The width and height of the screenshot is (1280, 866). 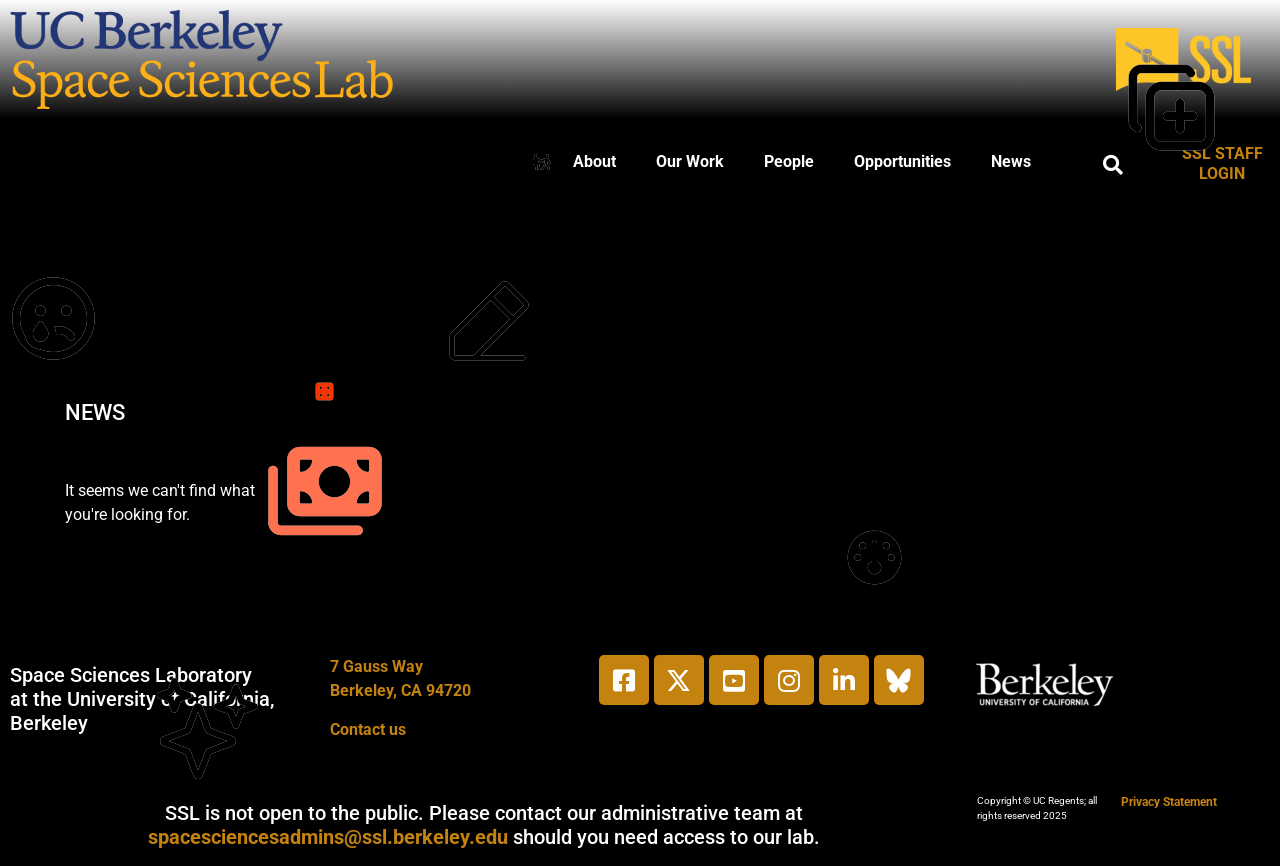 What do you see at coordinates (325, 491) in the screenshot?
I see `view payment or billing information` at bounding box center [325, 491].